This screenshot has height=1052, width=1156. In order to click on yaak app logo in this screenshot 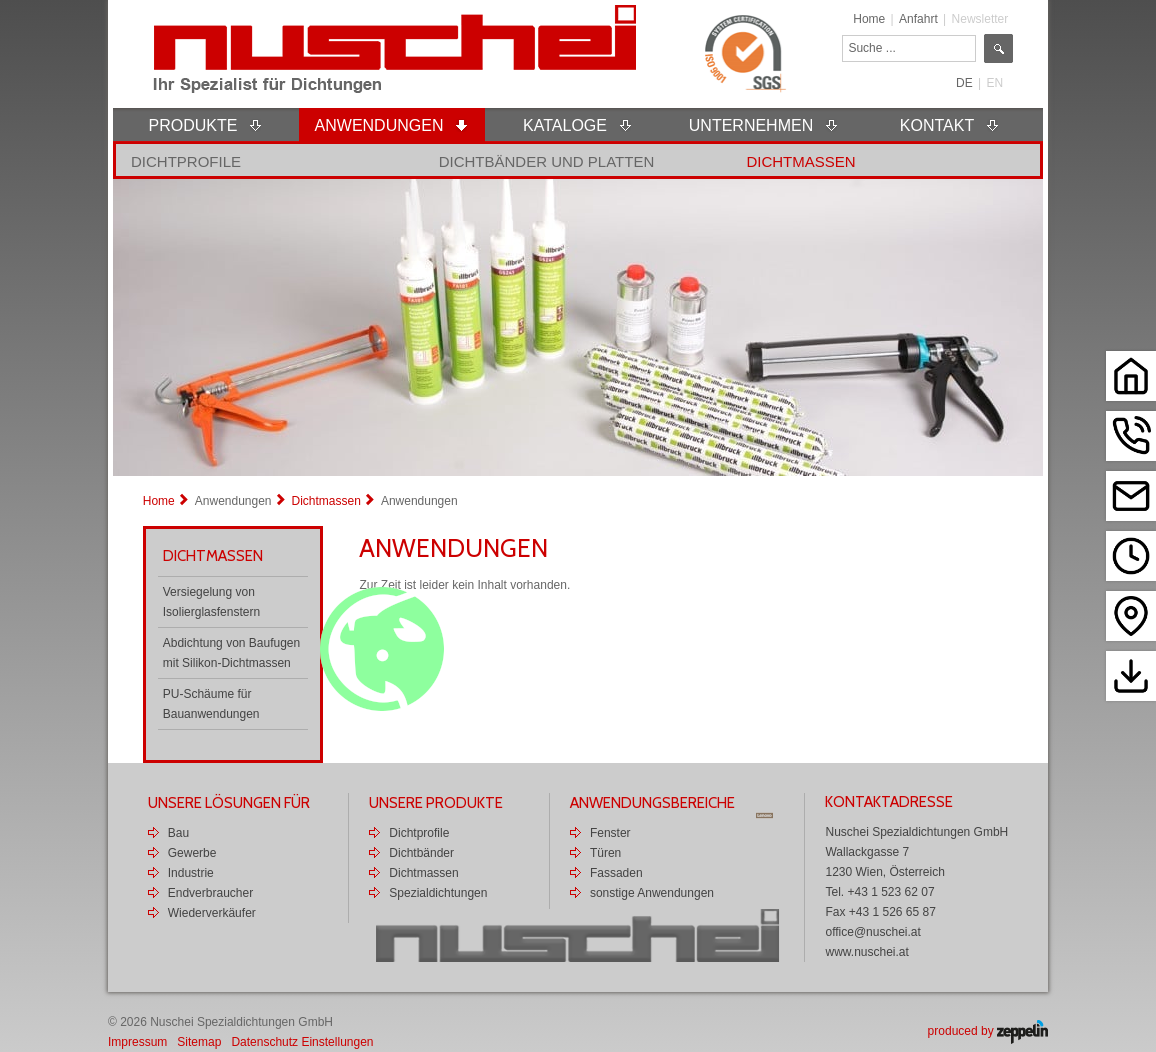, I will do `click(382, 649)`.